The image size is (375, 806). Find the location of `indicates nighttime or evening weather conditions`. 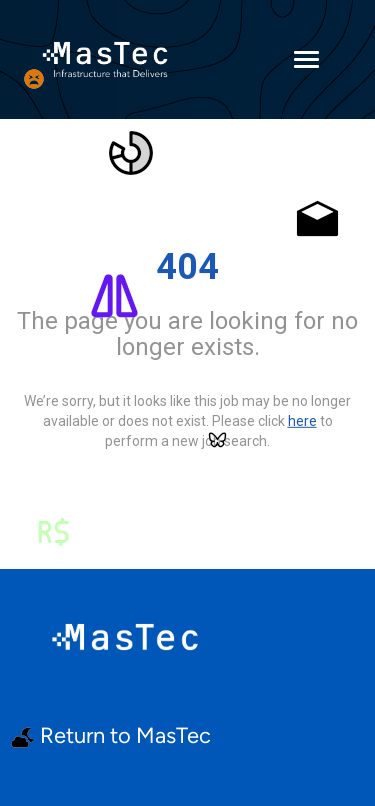

indicates nighttime or evening weather conditions is located at coordinates (22, 737).